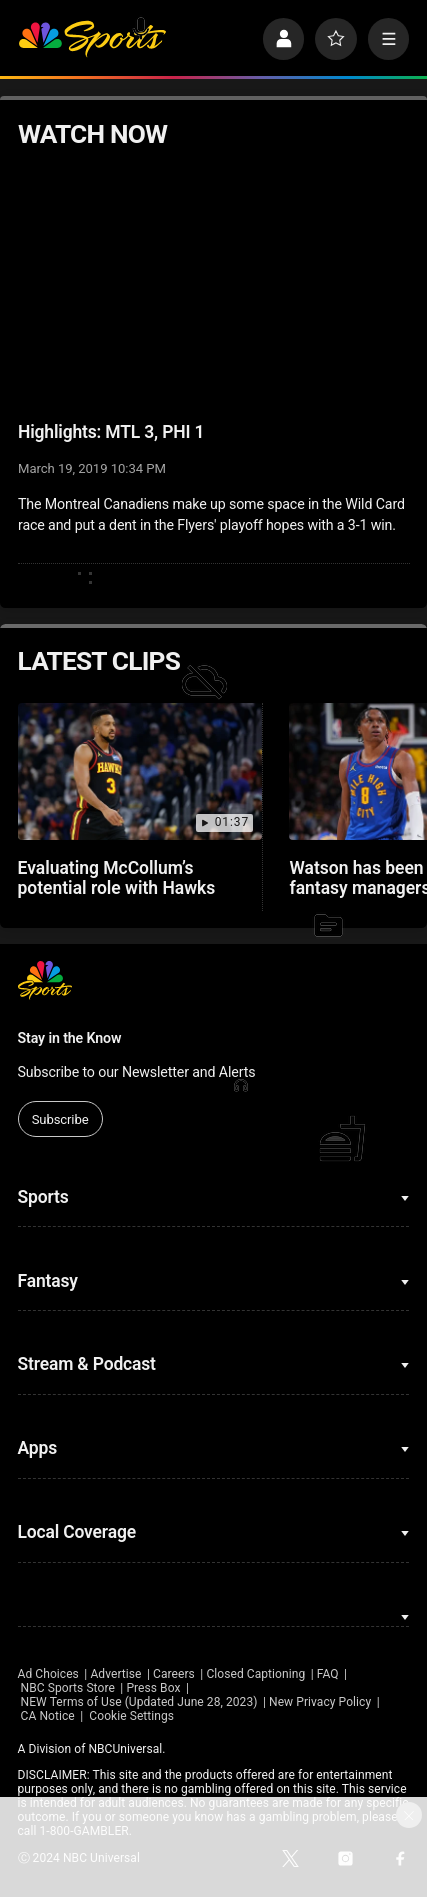 This screenshot has height=1897, width=427. Describe the element at coordinates (85, 578) in the screenshot. I see `view organizational hierarchy or structure` at that location.